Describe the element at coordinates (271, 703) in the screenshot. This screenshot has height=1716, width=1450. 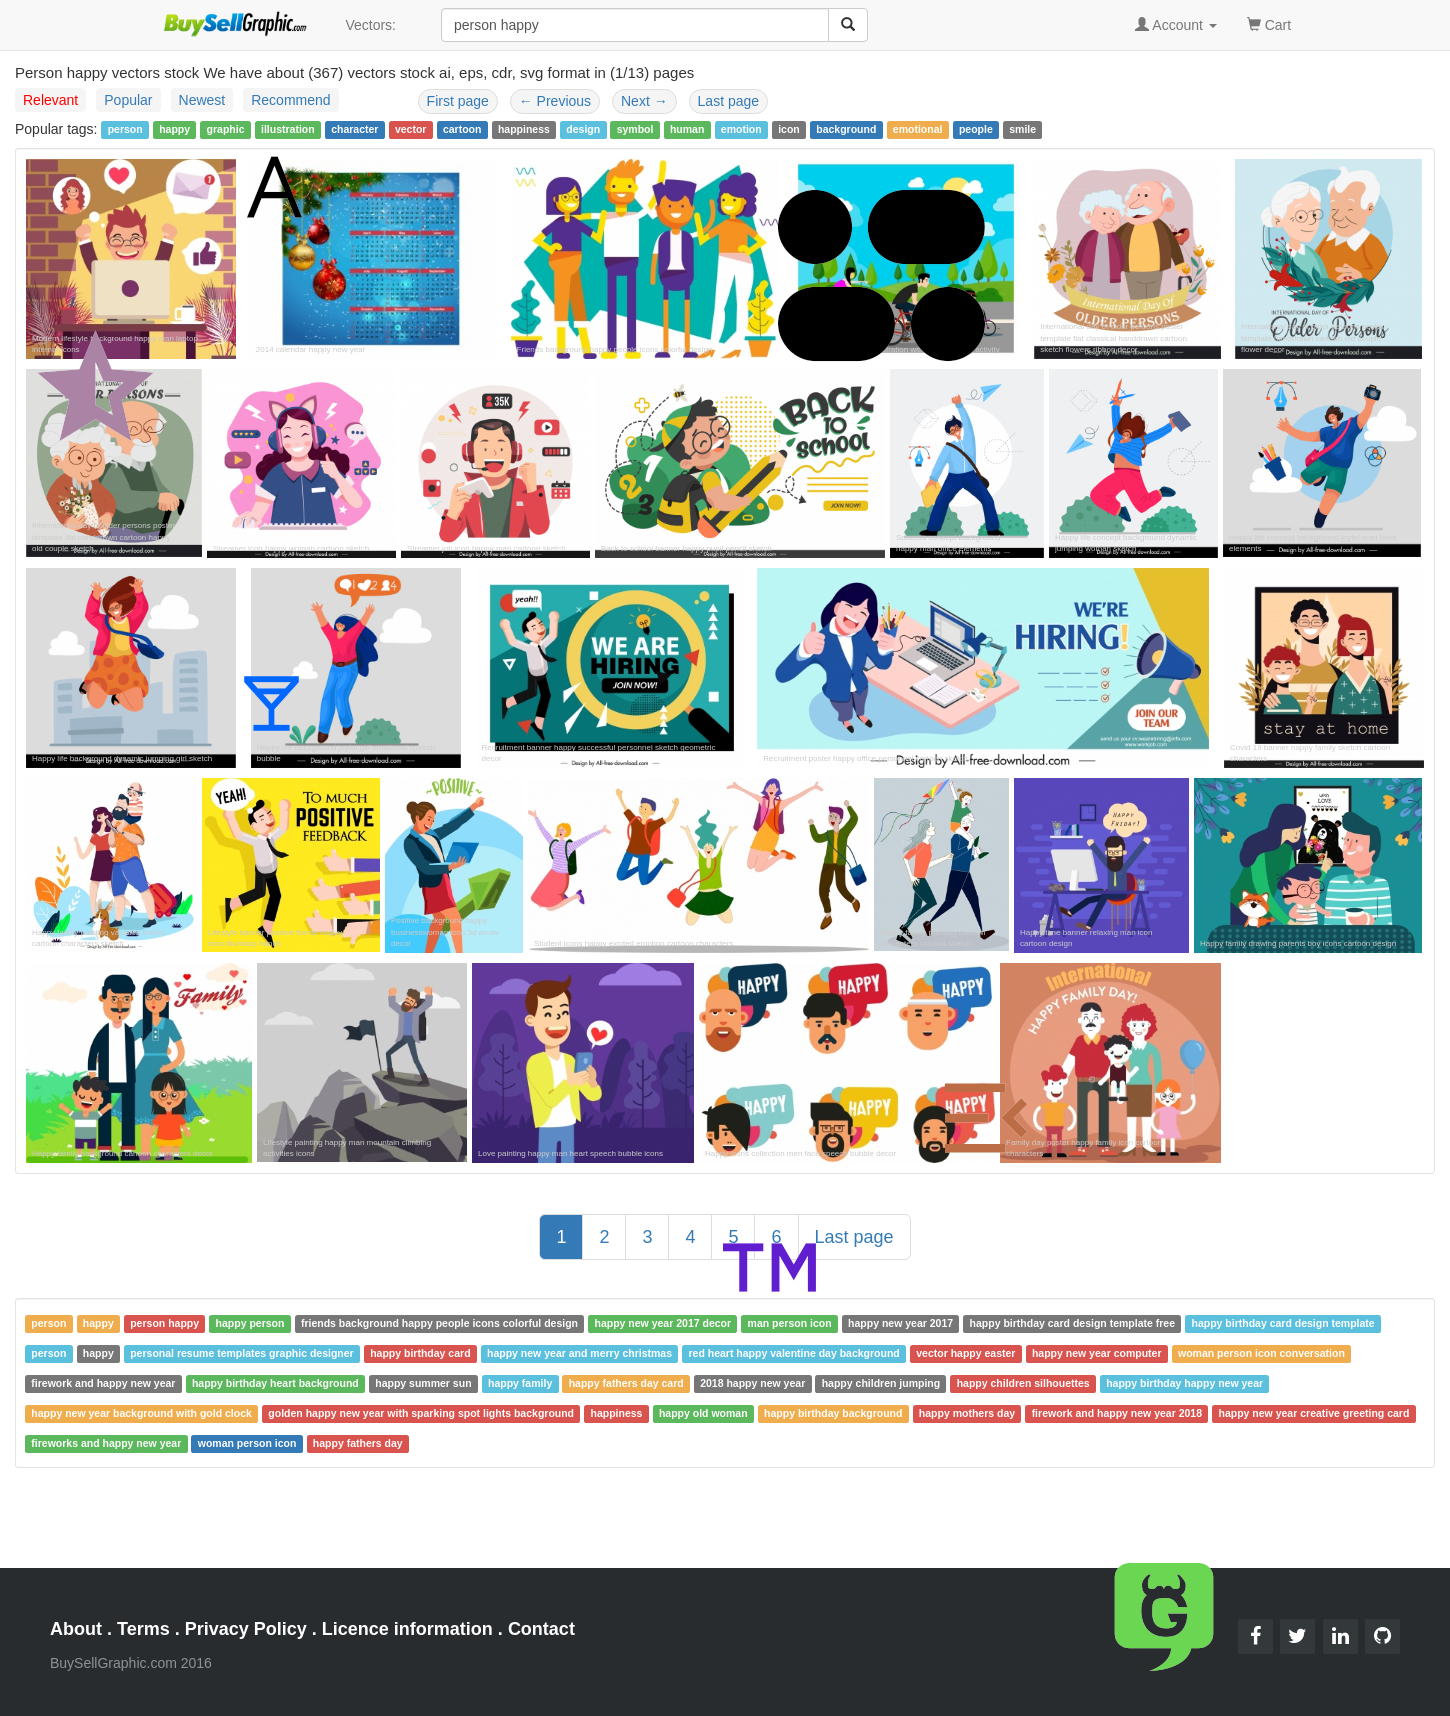
I see `view drink or cocktail menu` at that location.